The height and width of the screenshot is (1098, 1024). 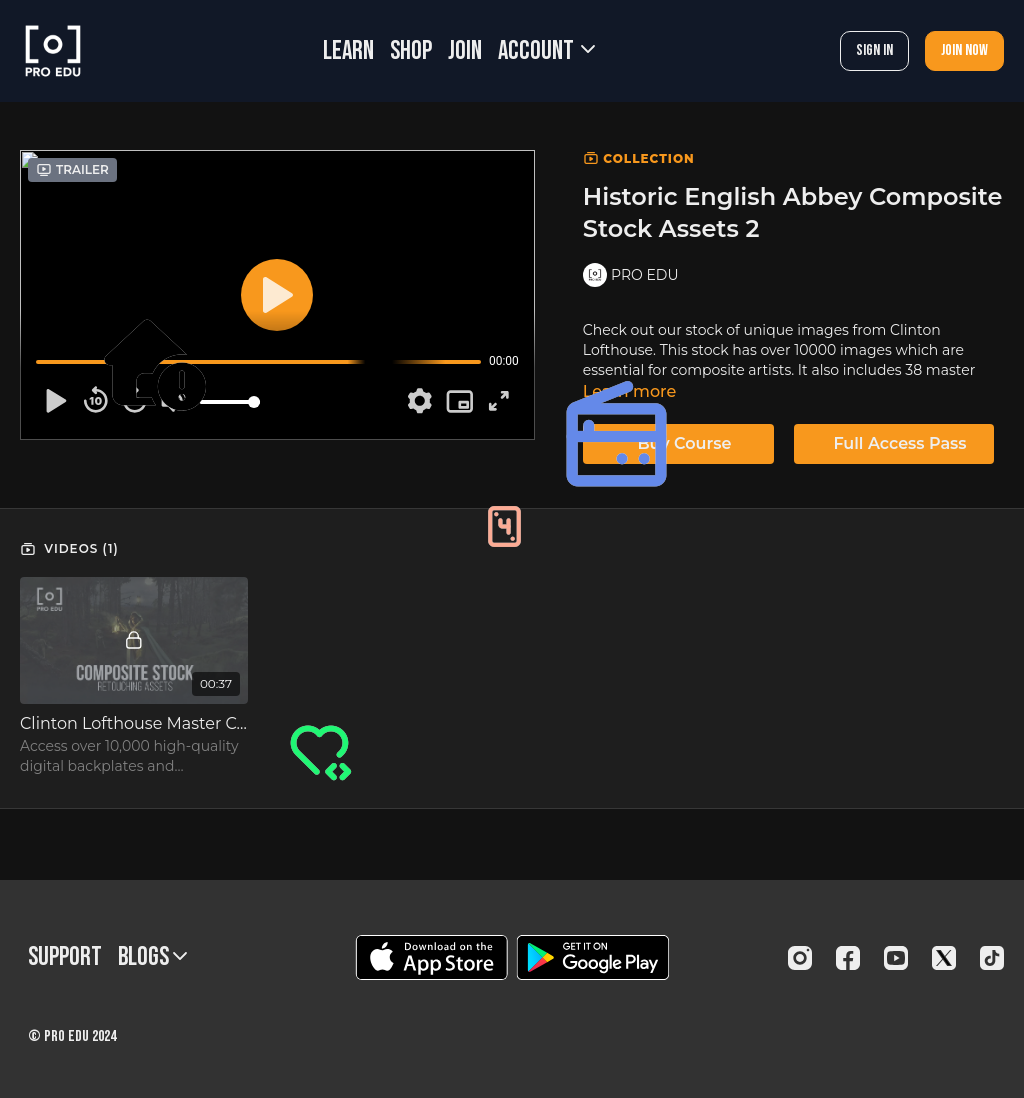 I want to click on favorite or like a code snippet, so click(x=319, y=751).